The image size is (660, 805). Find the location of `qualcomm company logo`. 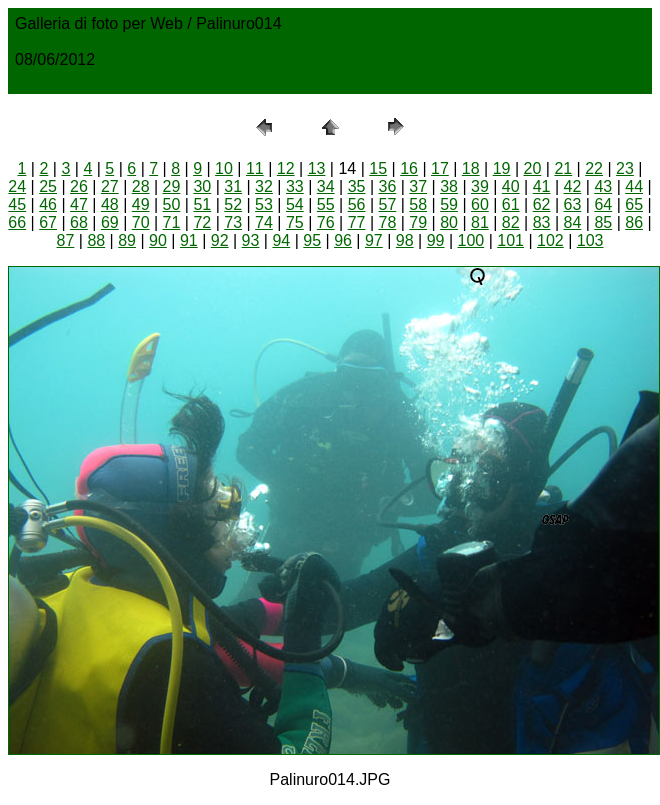

qualcomm company logo is located at coordinates (477, 276).